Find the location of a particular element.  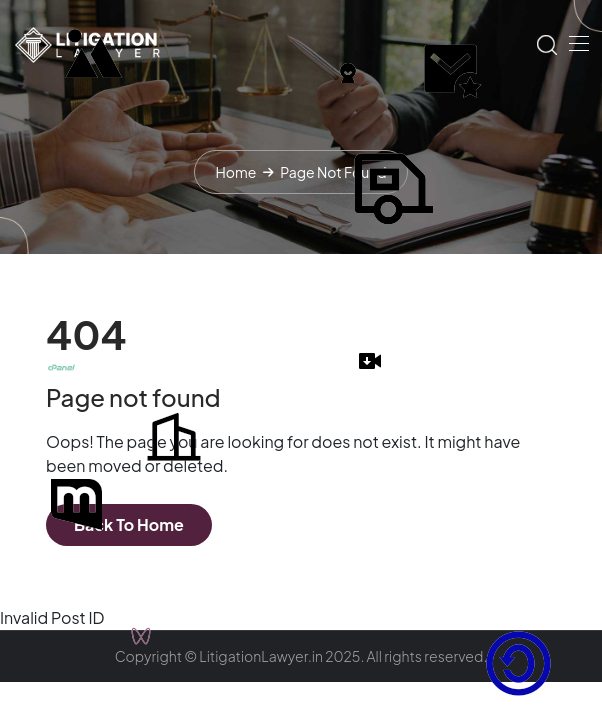

mail.com email service logo is located at coordinates (76, 504).